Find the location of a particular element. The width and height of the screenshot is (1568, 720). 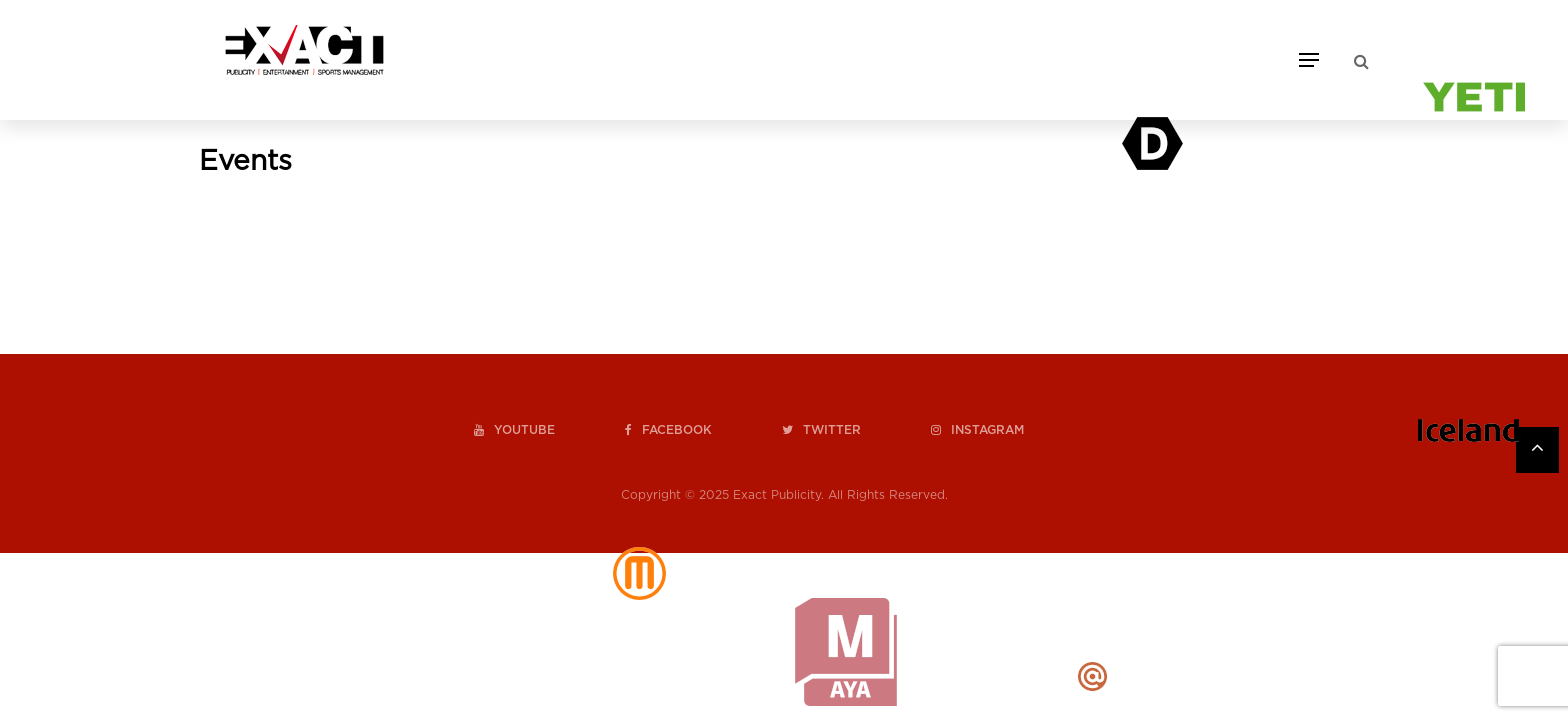

YETI brand logo is located at coordinates (1474, 97).